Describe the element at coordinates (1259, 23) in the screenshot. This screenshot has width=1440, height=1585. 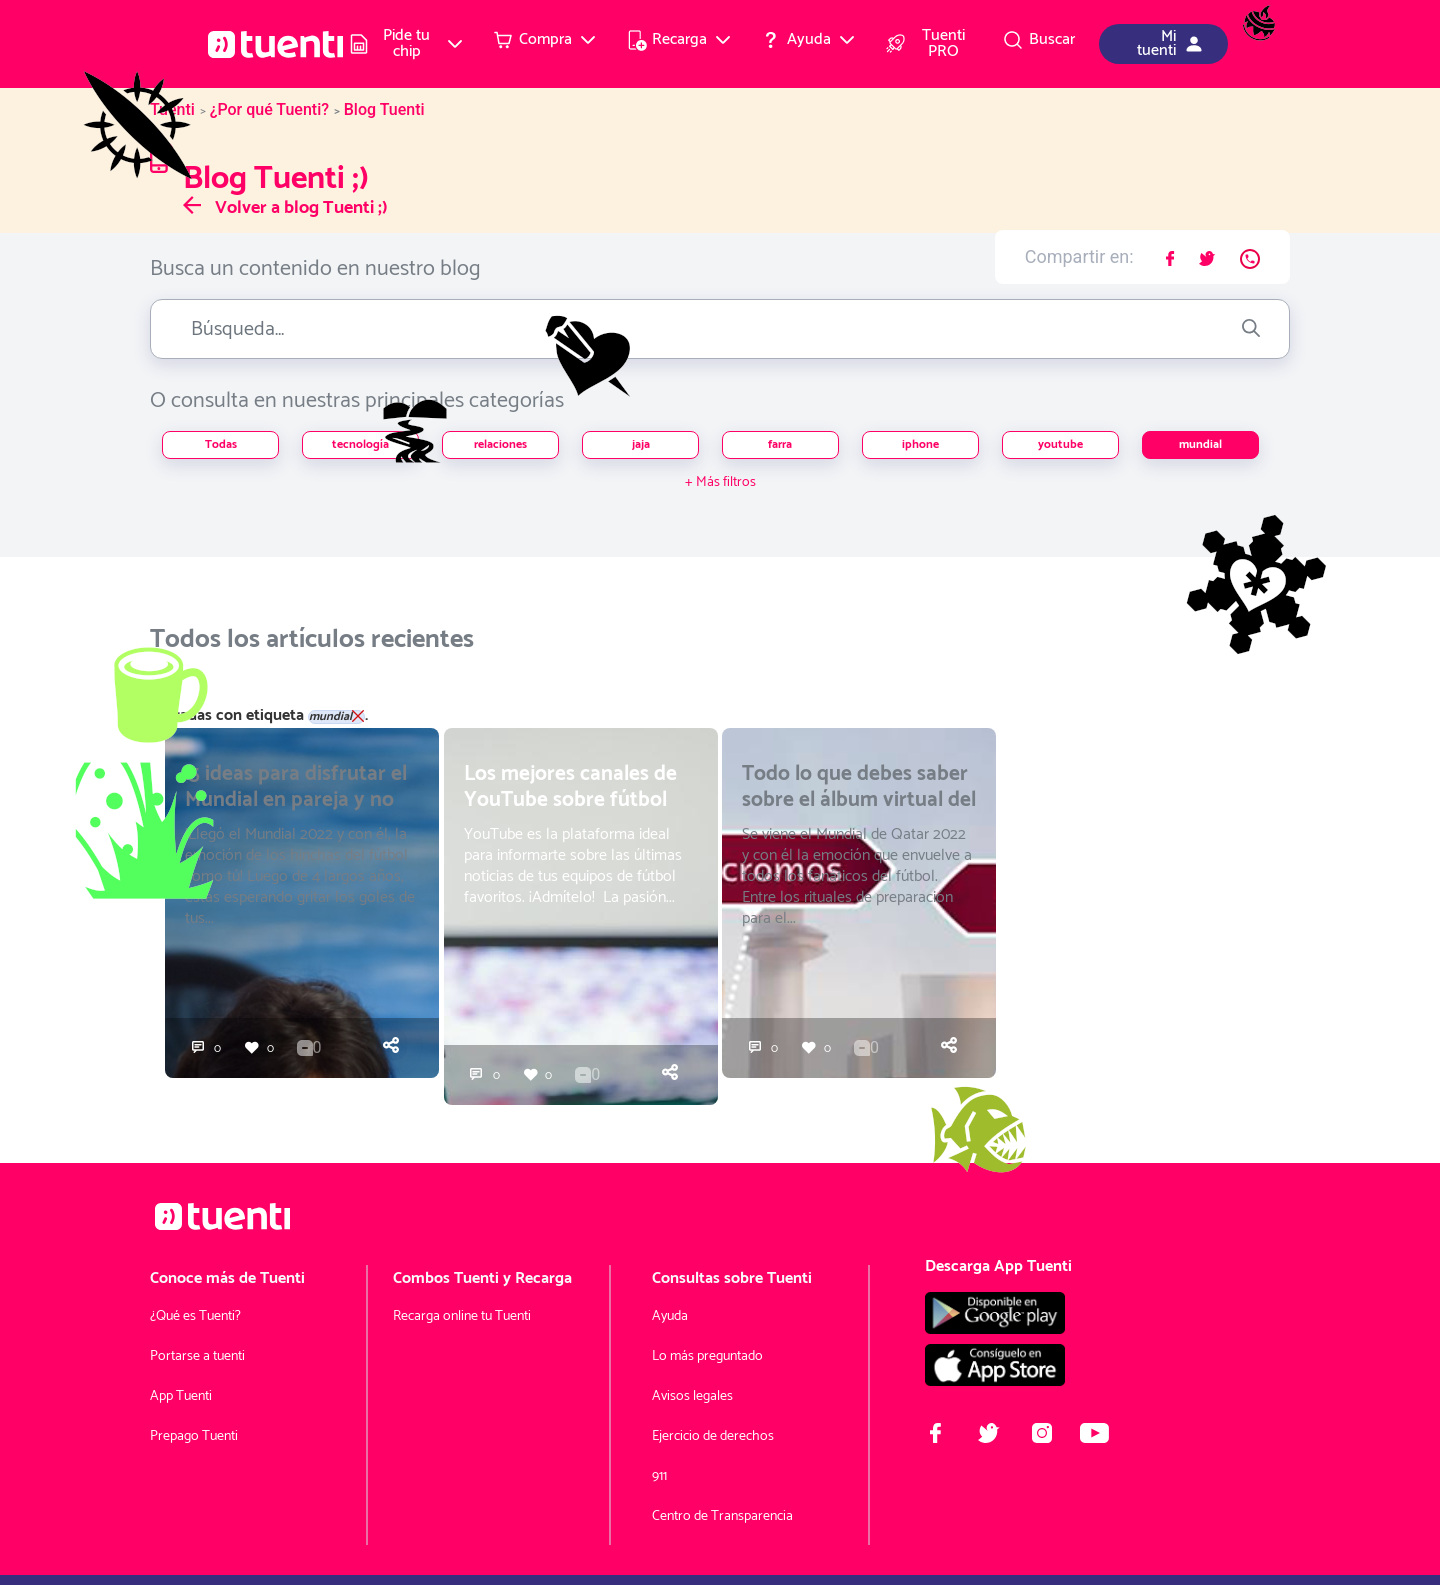
I see `use an incendiary or fire-based weapon` at that location.